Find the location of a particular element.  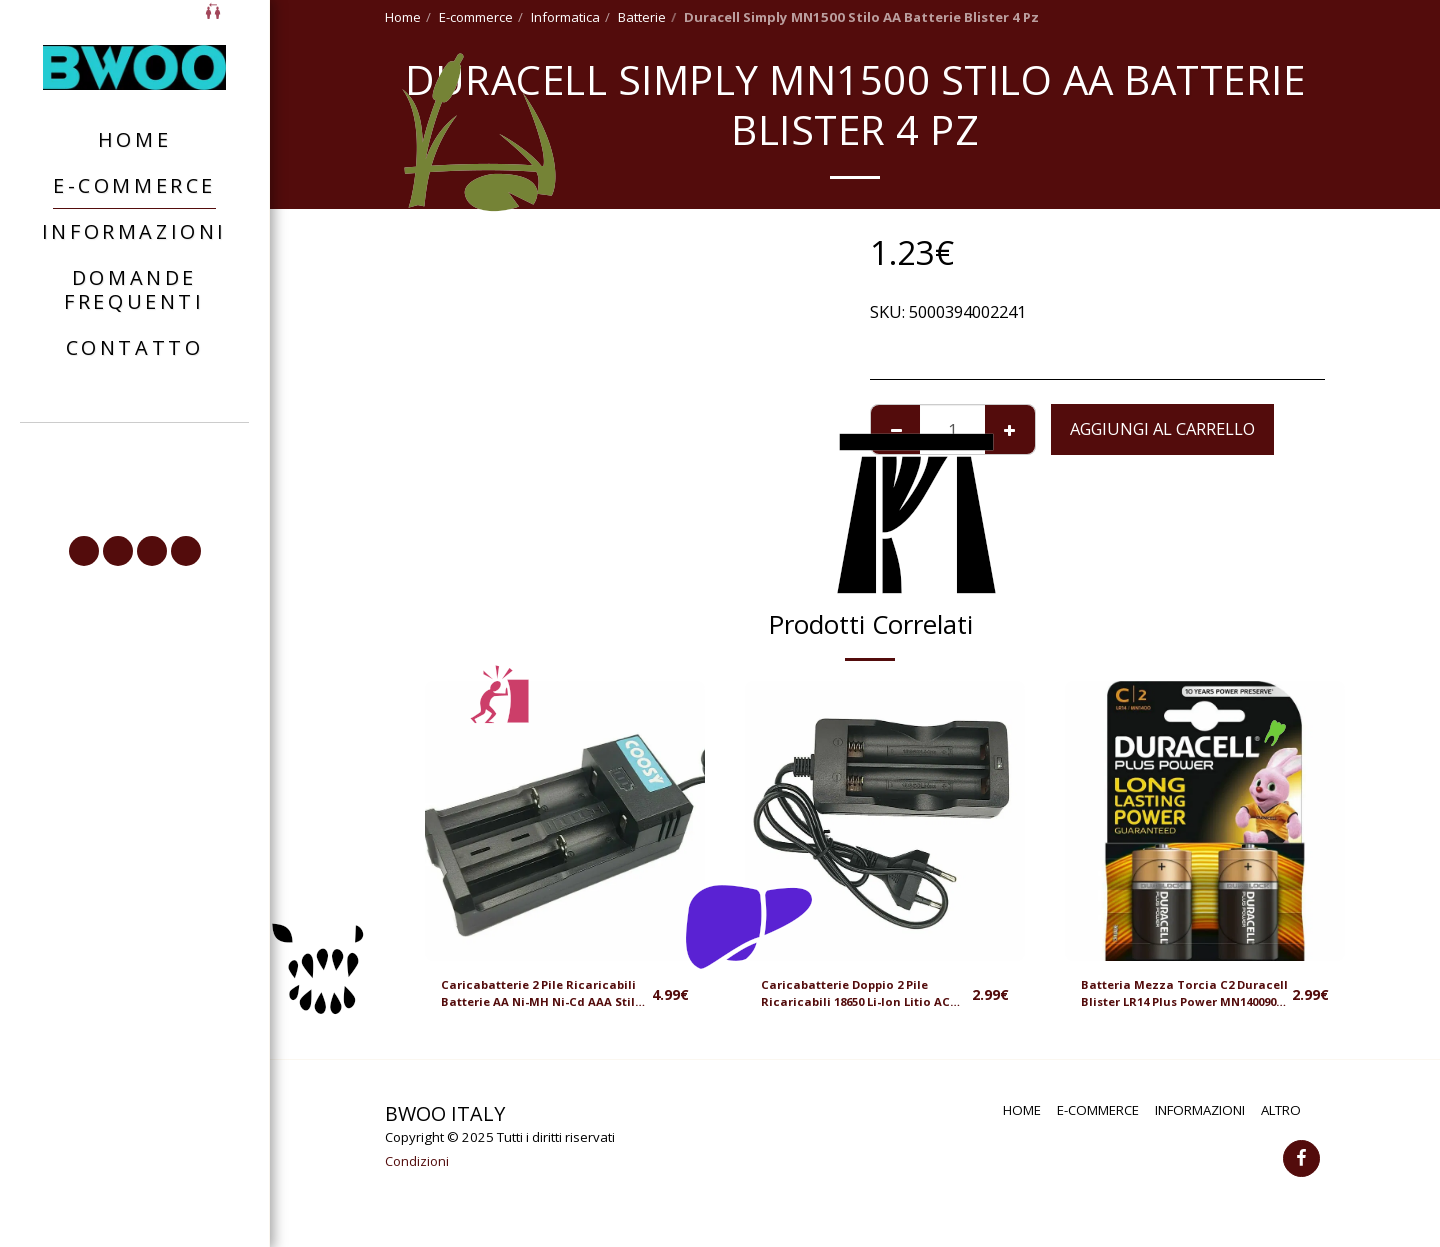

enter a temple or shrine location is located at coordinates (916, 513).